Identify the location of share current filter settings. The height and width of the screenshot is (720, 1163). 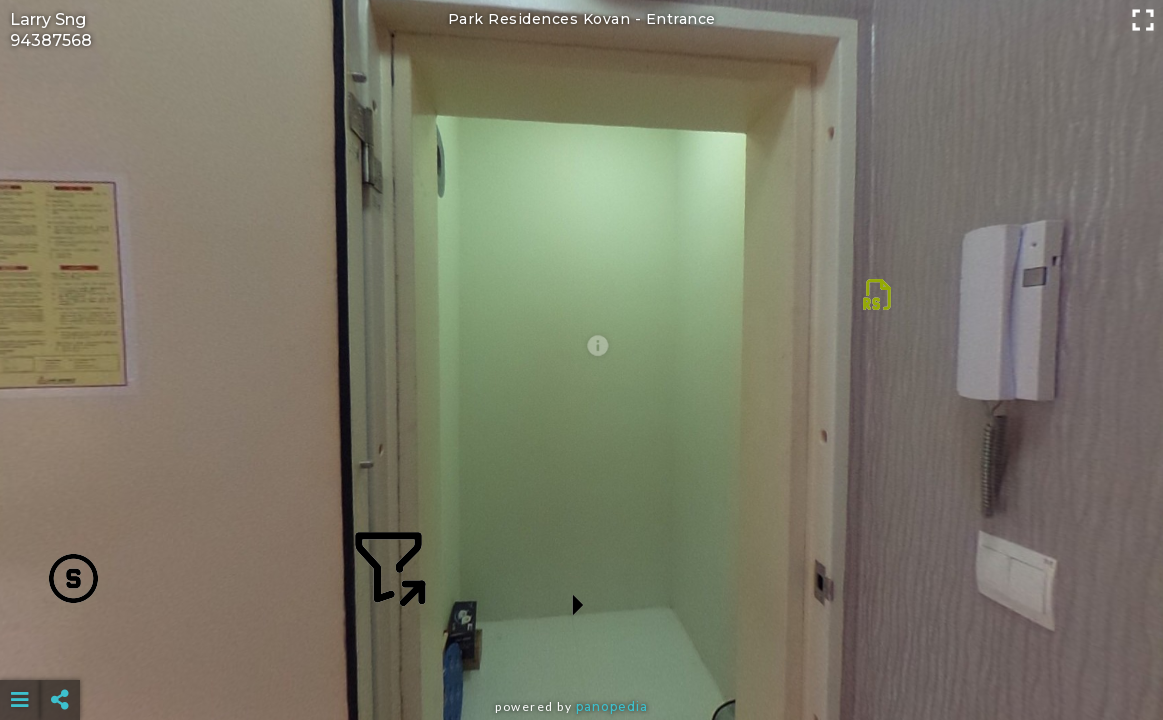
(388, 565).